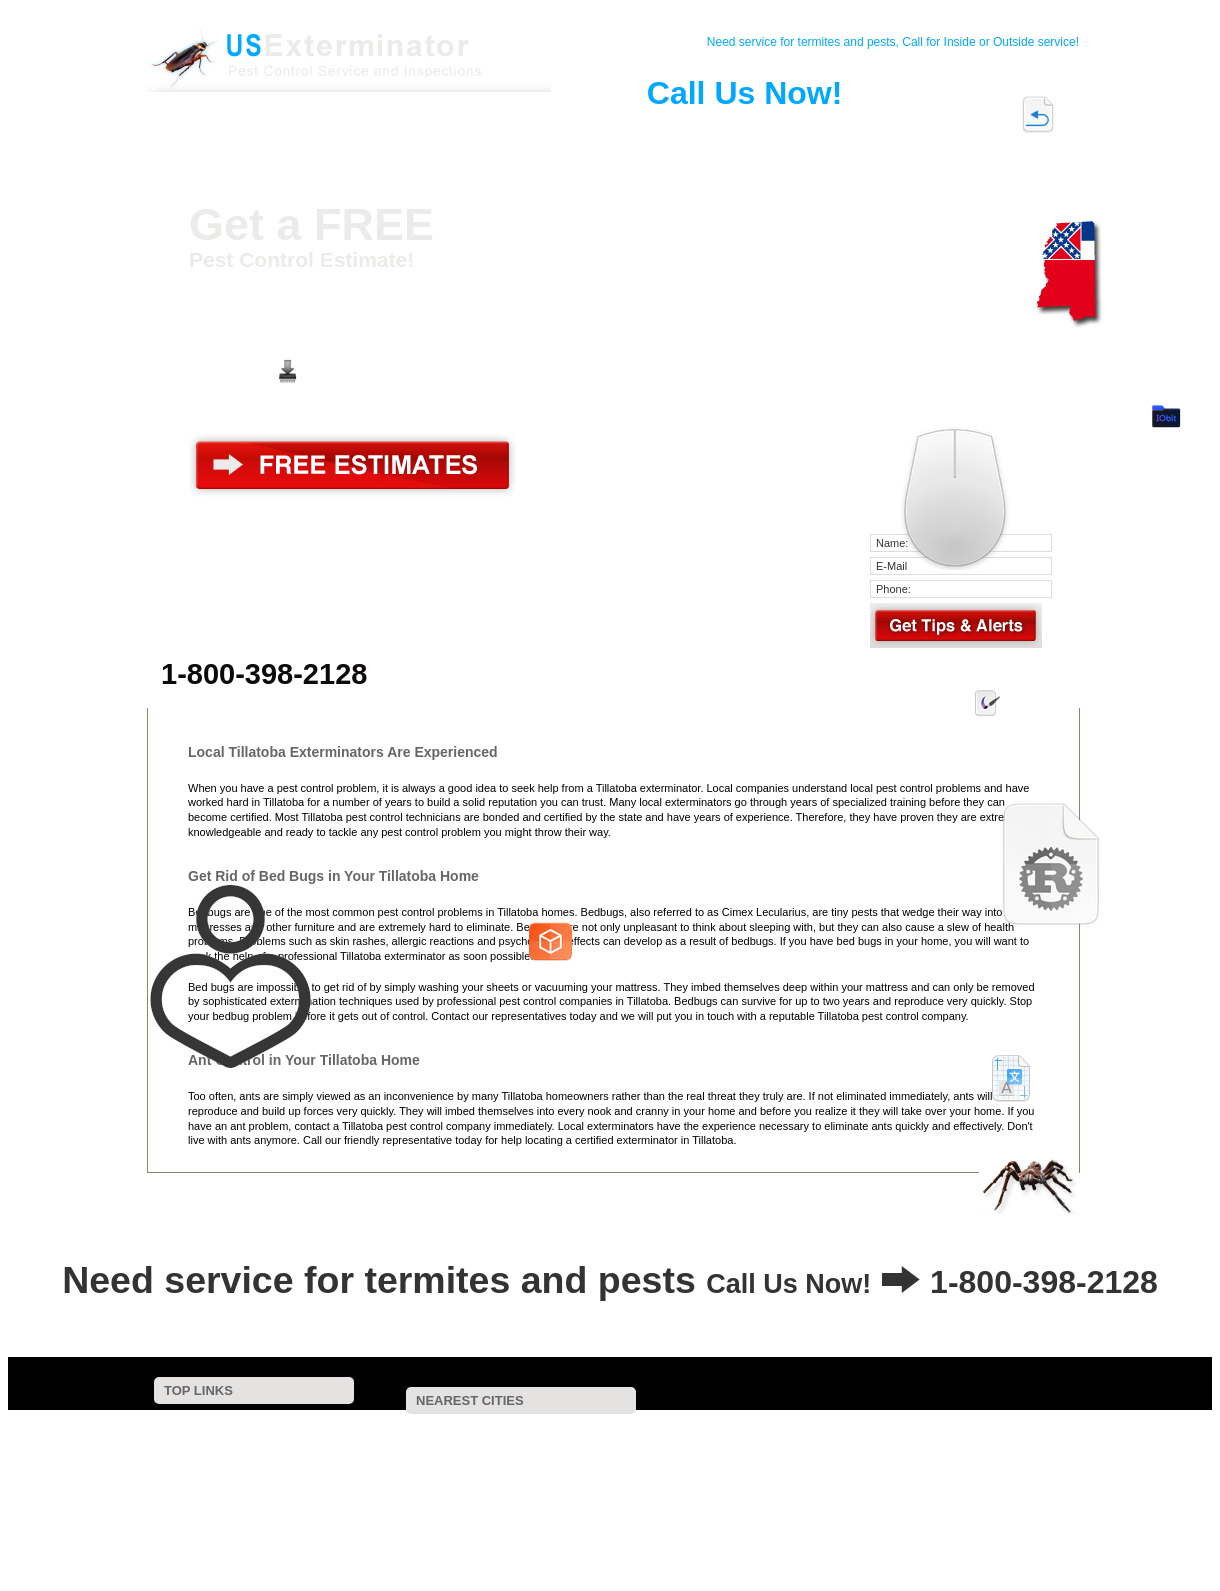 The image size is (1220, 1591). What do you see at coordinates (1166, 417) in the screenshot?
I see `open the IObit application folder` at bounding box center [1166, 417].